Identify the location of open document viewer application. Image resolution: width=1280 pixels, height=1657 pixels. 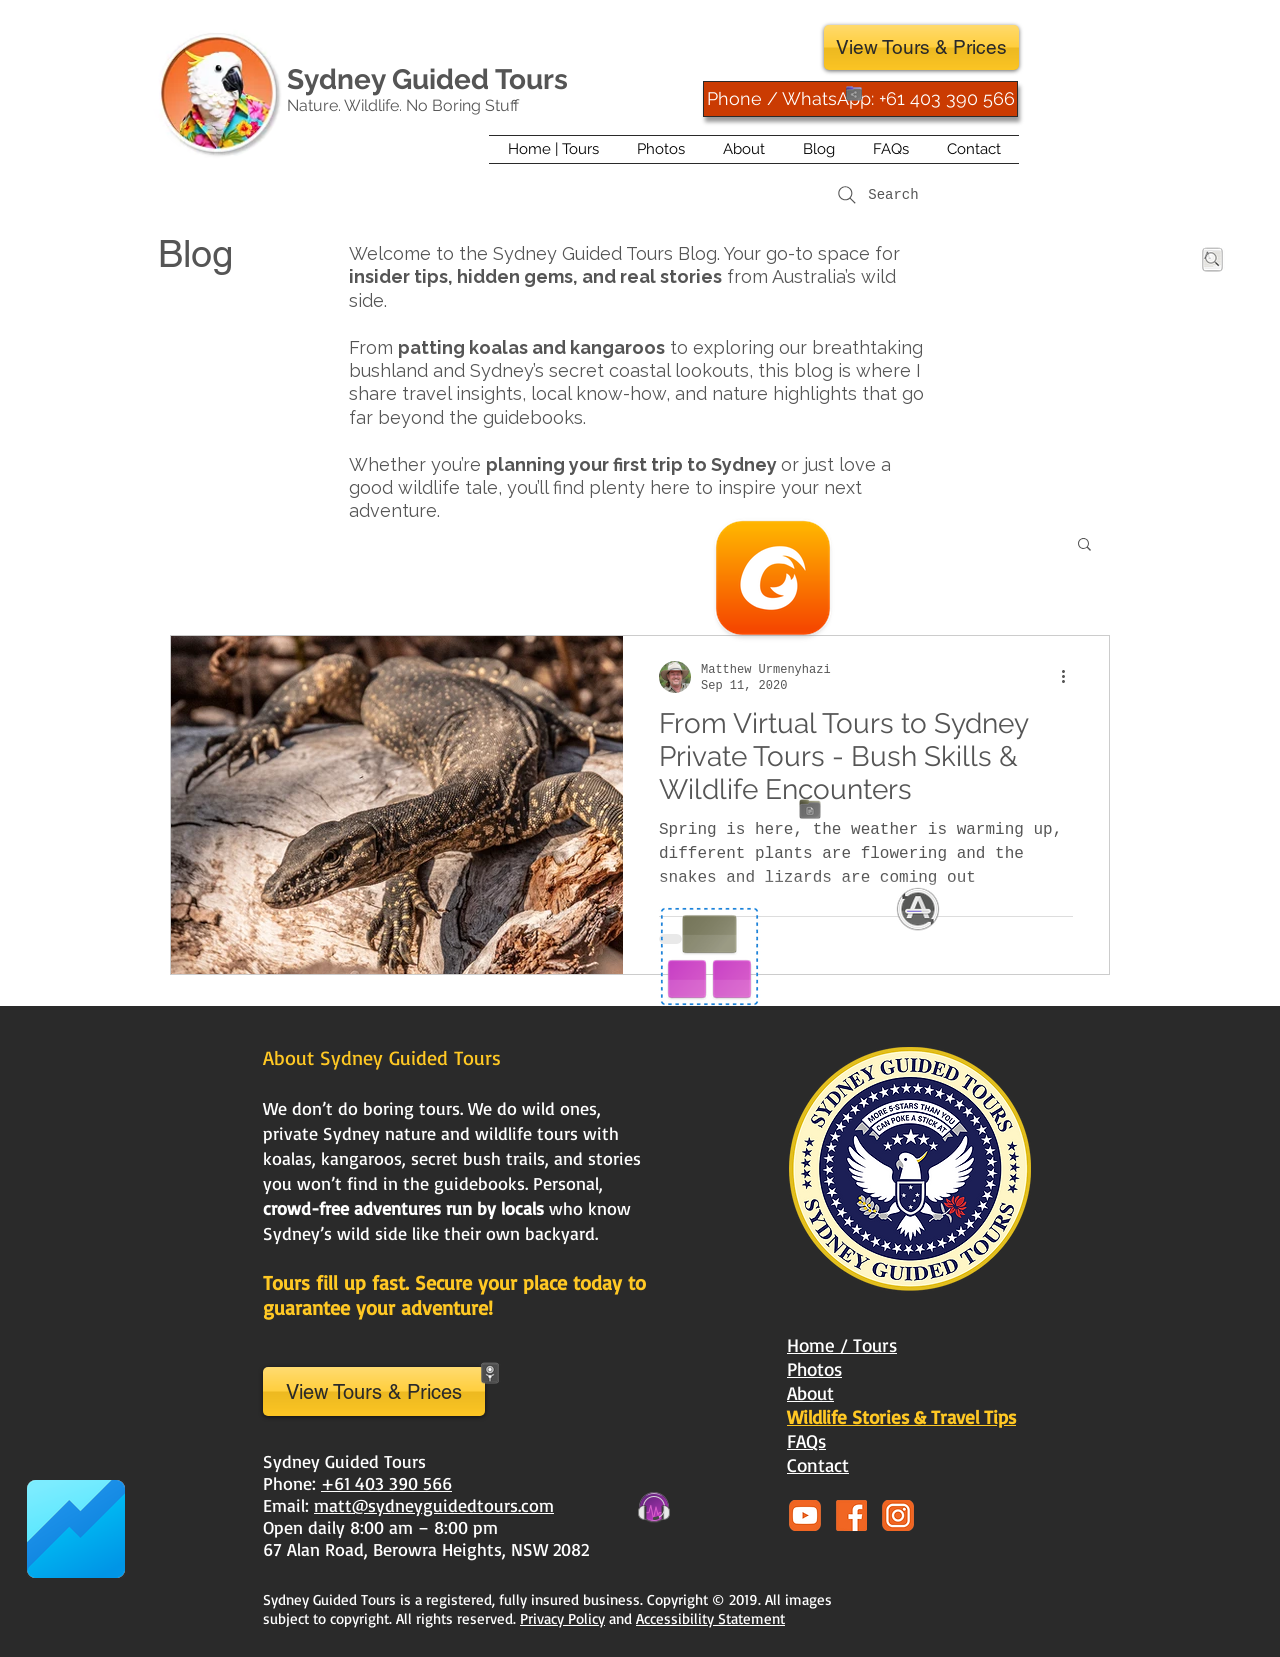
(1212, 259).